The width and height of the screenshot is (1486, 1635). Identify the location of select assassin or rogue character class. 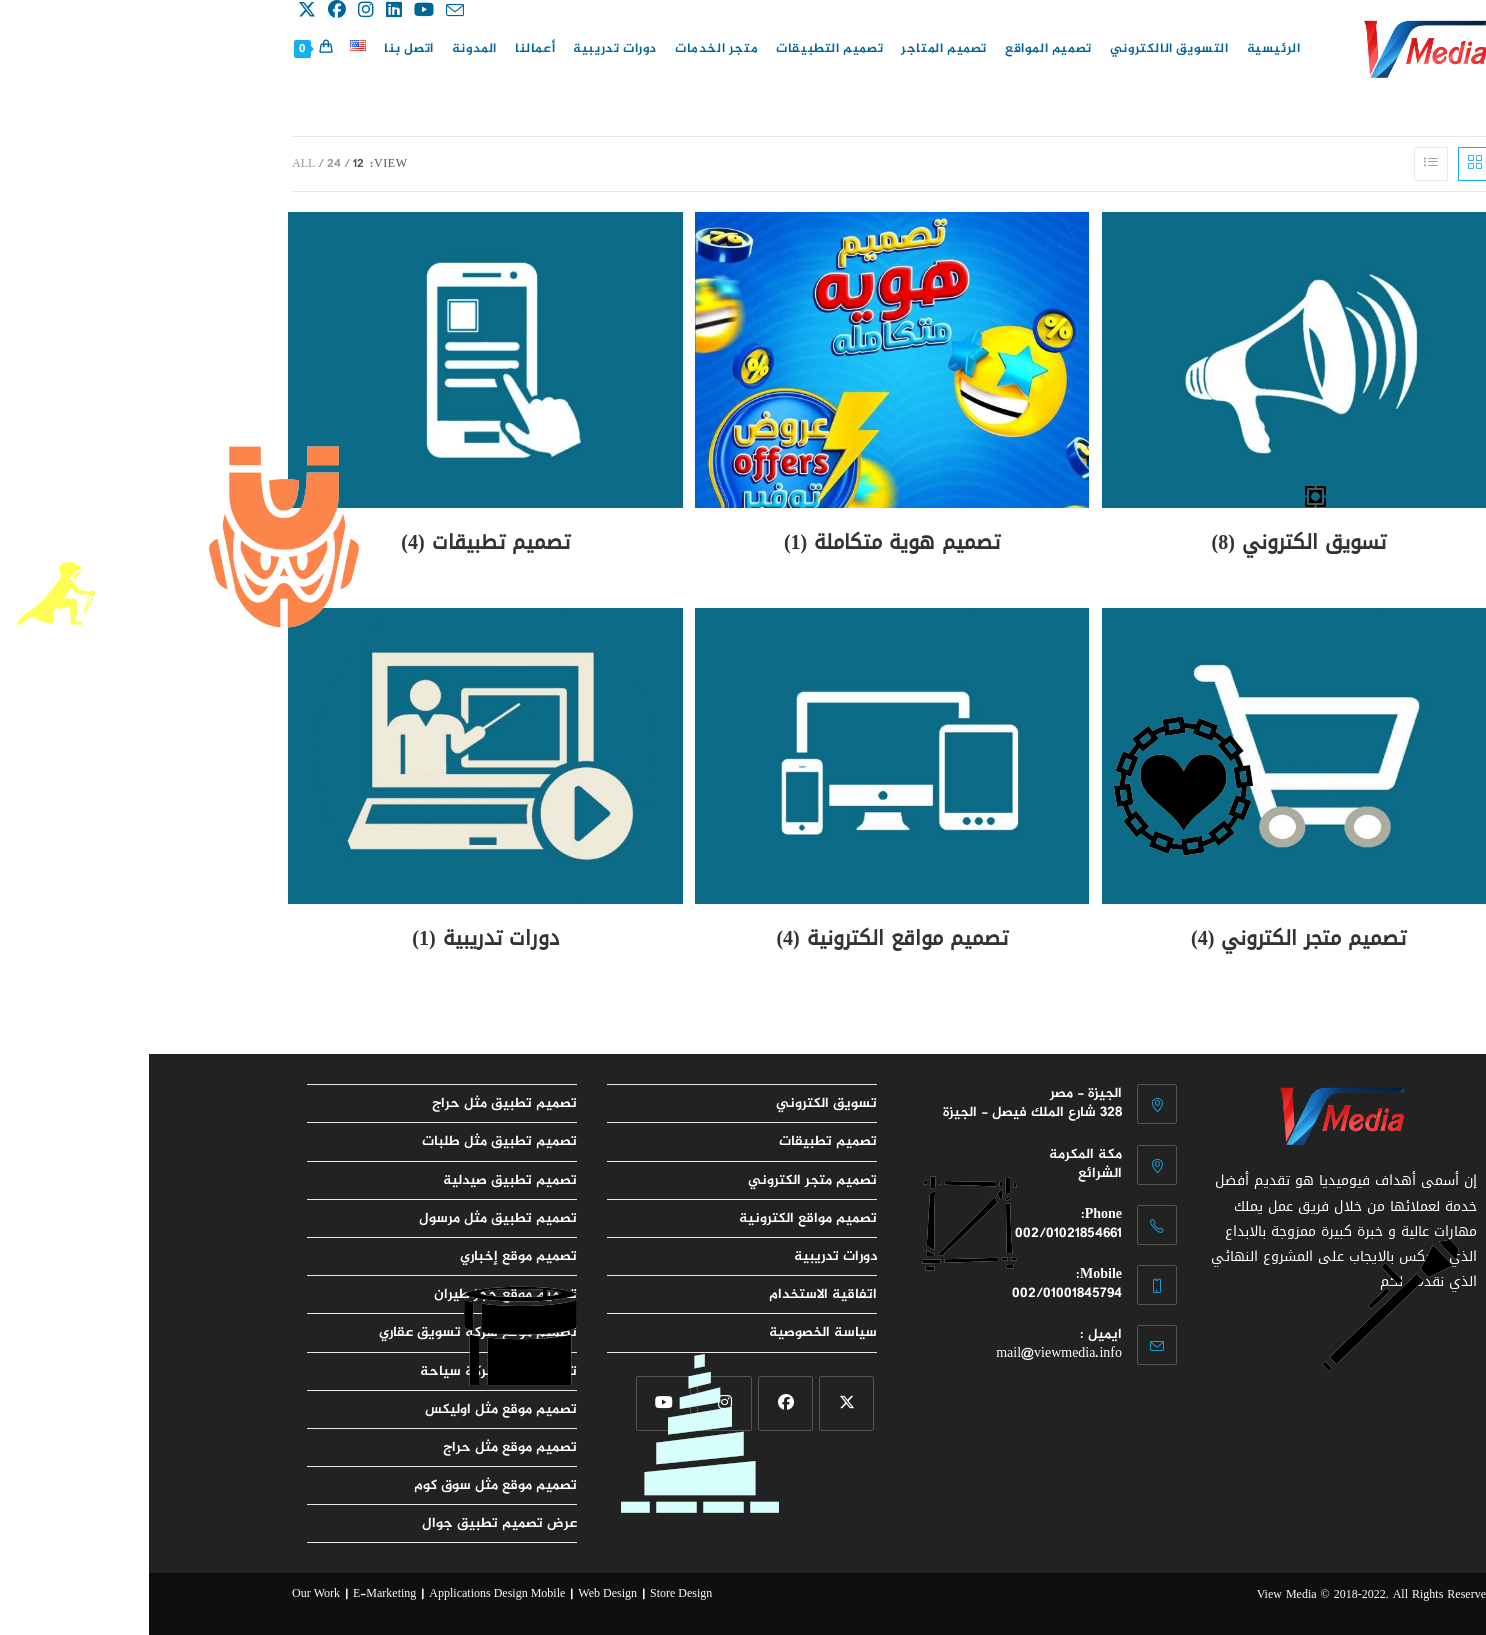
(56, 593).